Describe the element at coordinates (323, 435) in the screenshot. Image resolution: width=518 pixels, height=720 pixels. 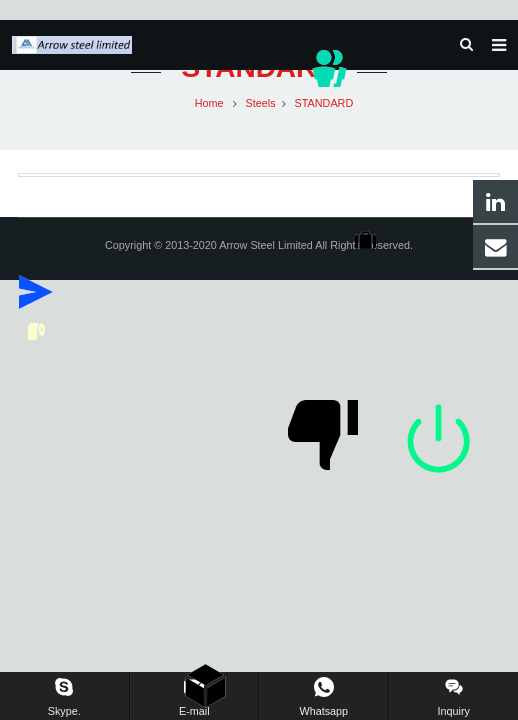
I see `dislike or downvote content` at that location.